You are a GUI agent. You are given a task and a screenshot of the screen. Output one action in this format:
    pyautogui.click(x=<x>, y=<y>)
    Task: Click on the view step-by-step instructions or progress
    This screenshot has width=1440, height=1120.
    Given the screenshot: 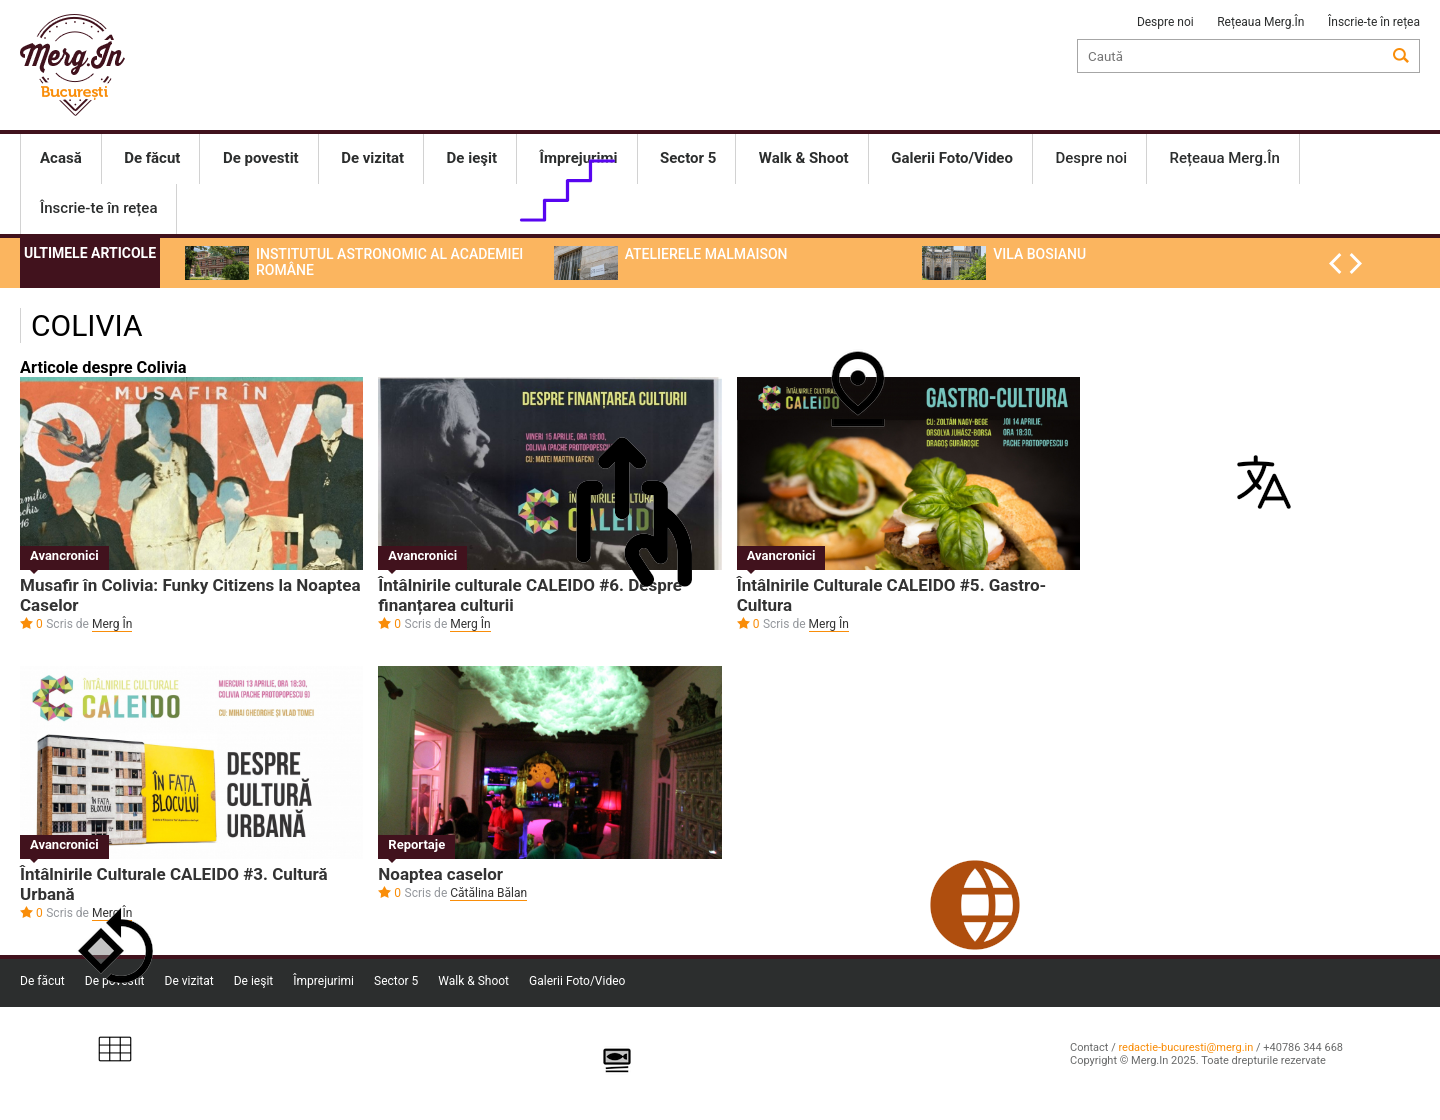 What is the action you would take?
    pyautogui.click(x=567, y=190)
    